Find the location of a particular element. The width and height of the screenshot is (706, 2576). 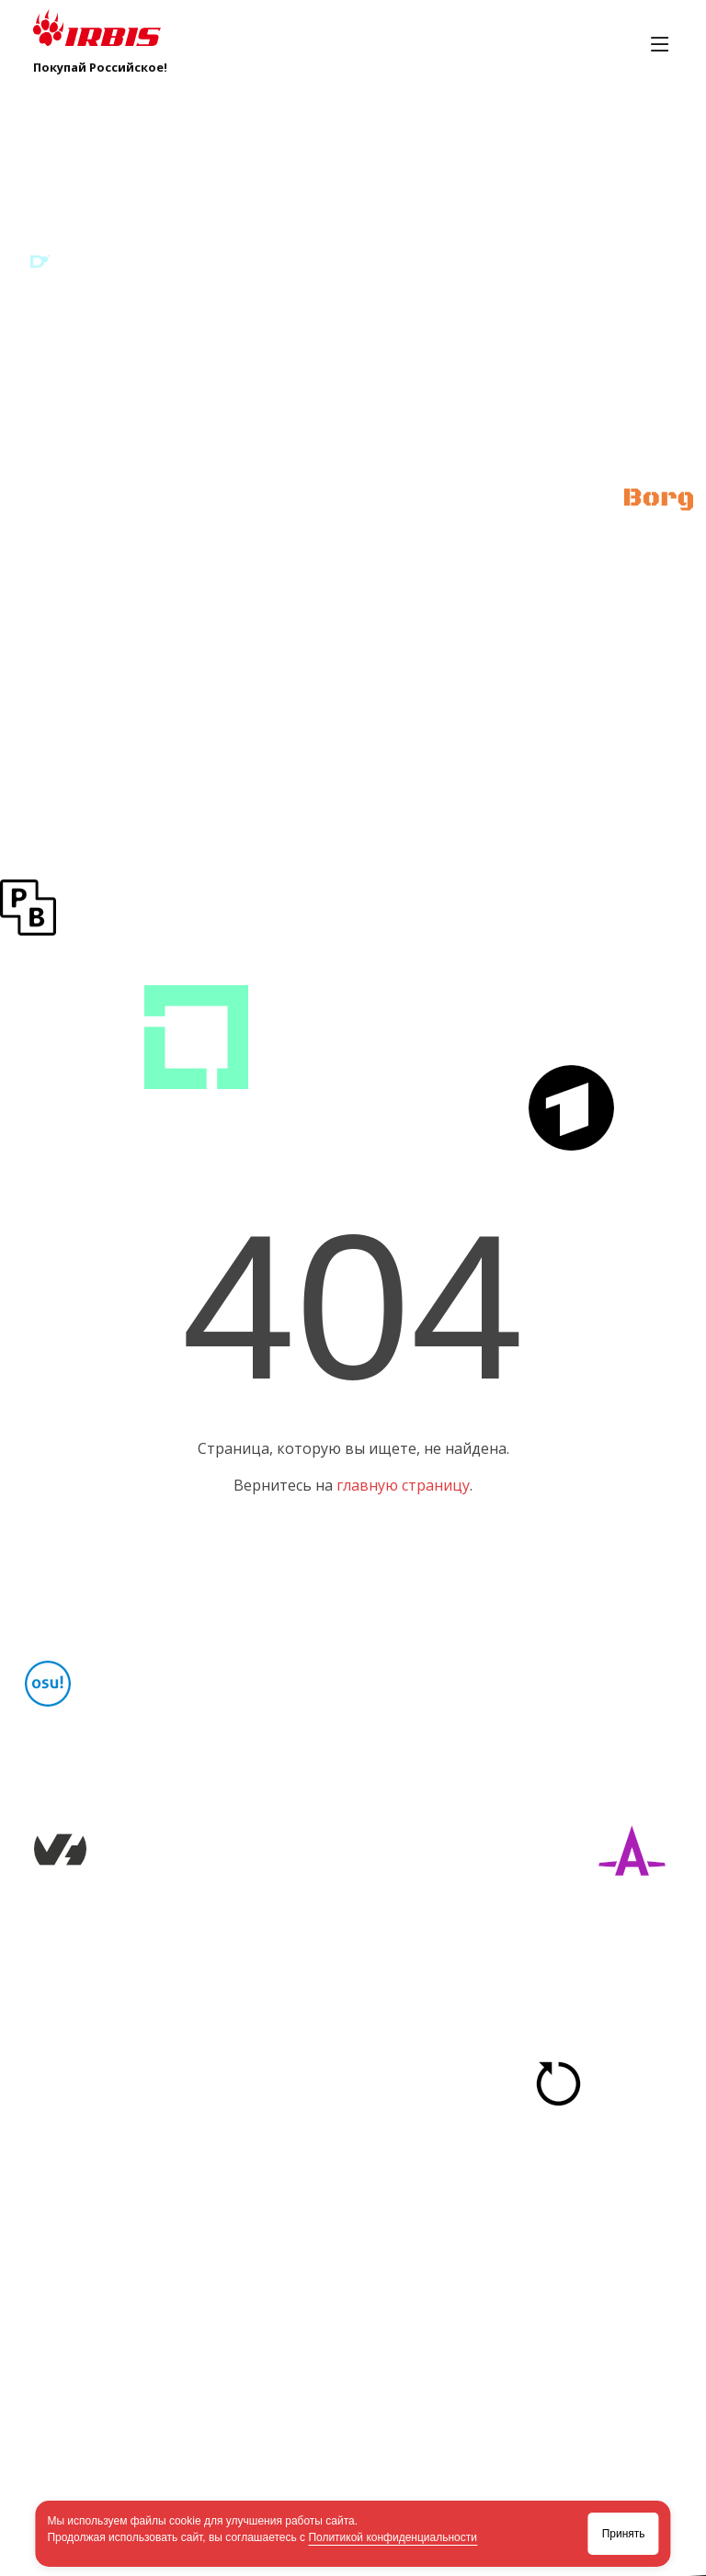

autoprefixer CSS tool logo is located at coordinates (632, 1850).